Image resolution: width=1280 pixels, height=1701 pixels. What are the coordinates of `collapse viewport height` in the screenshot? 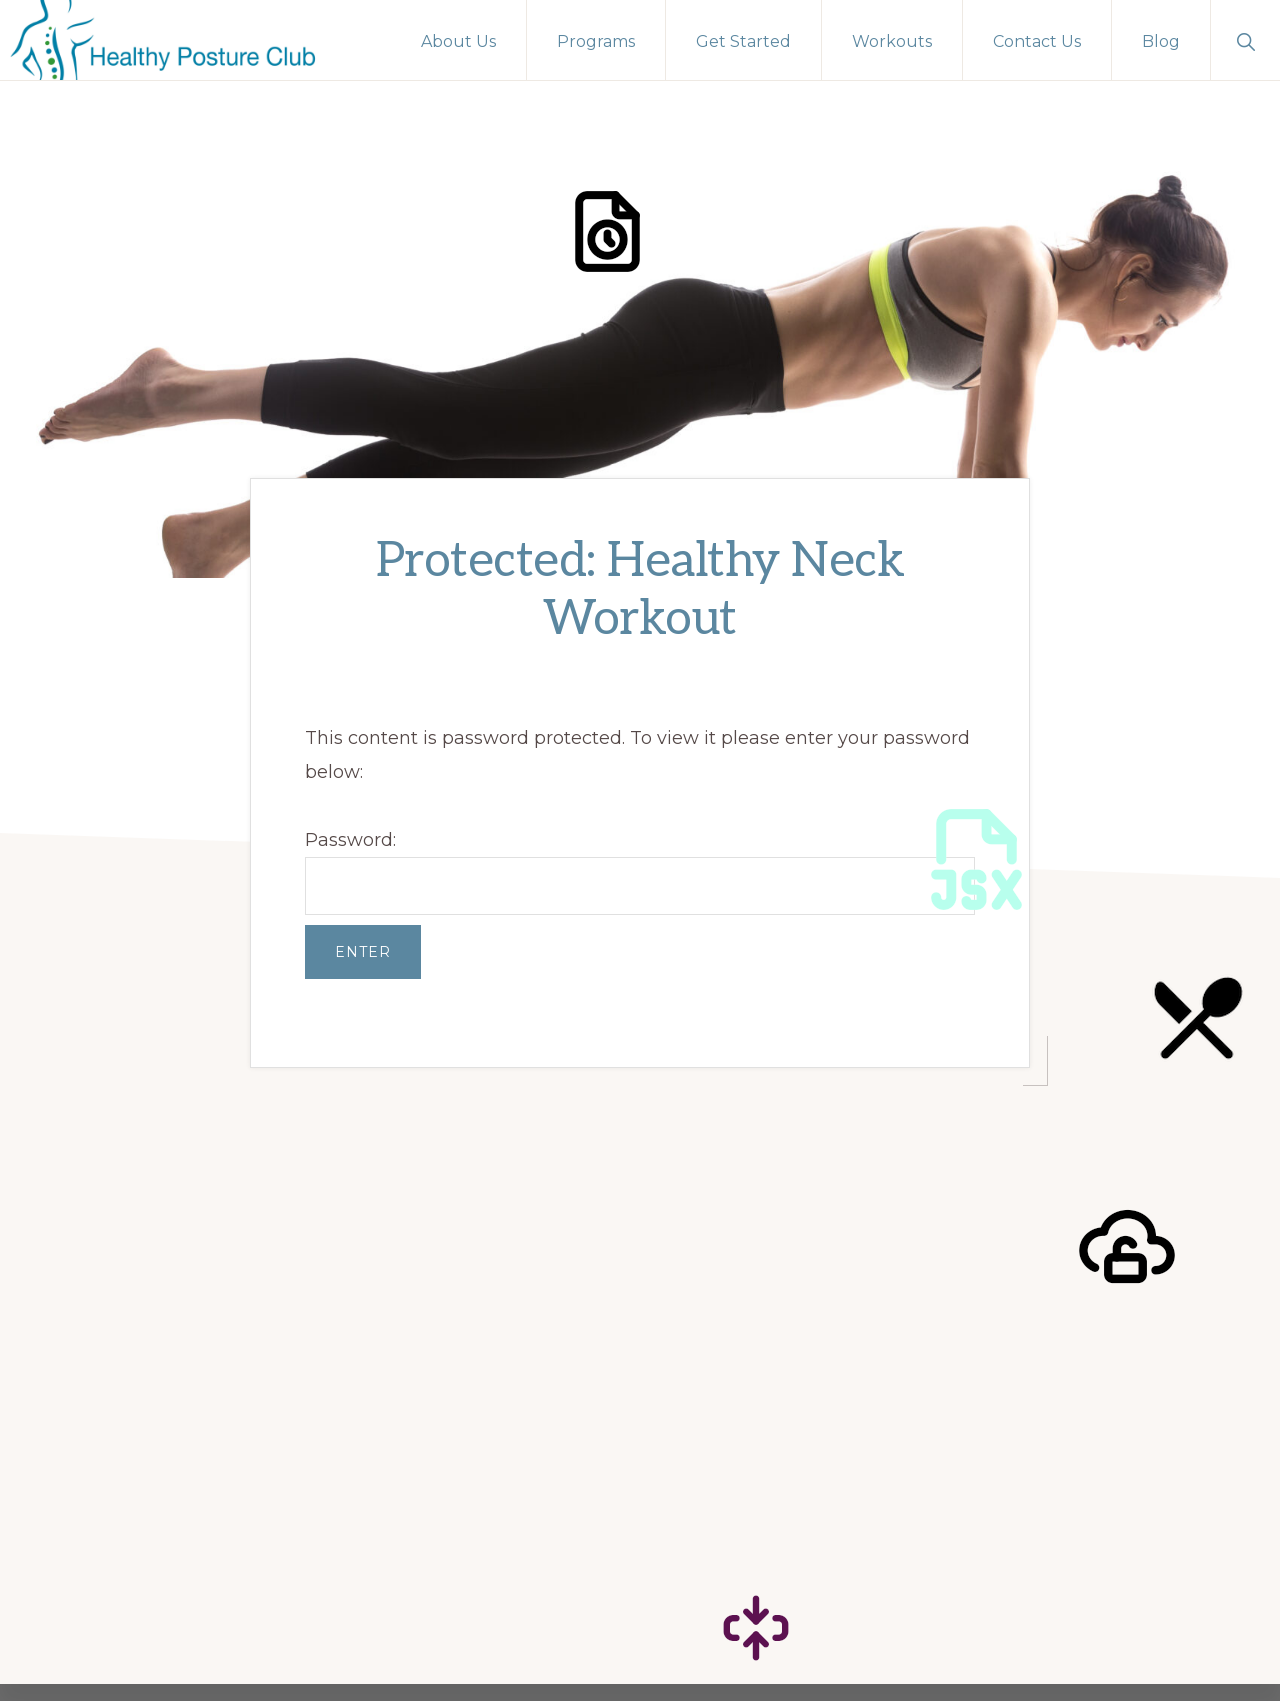 It's located at (756, 1628).